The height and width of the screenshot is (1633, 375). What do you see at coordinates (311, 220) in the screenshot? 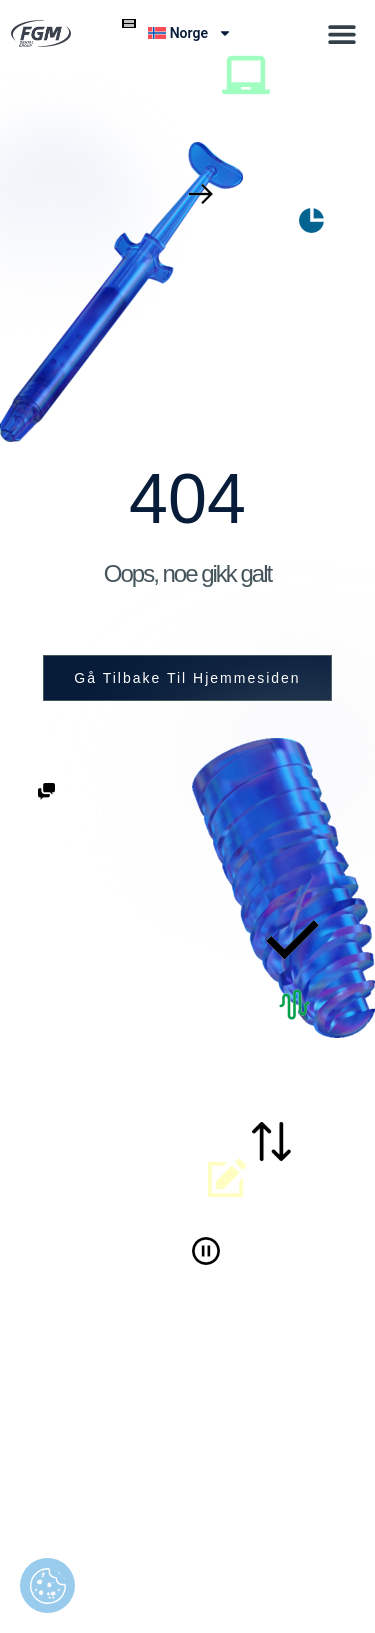
I see `view data breakdown or statistics` at bounding box center [311, 220].